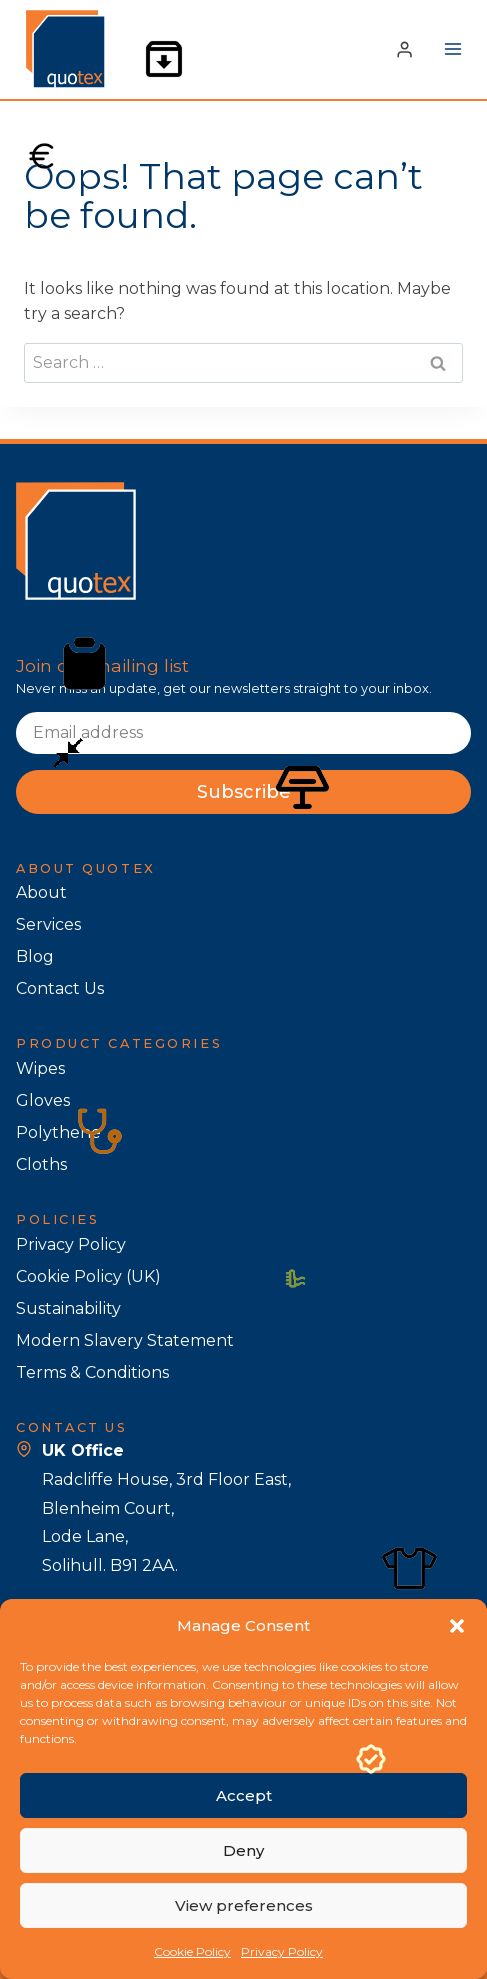  Describe the element at coordinates (164, 59) in the screenshot. I see `archive this item` at that location.